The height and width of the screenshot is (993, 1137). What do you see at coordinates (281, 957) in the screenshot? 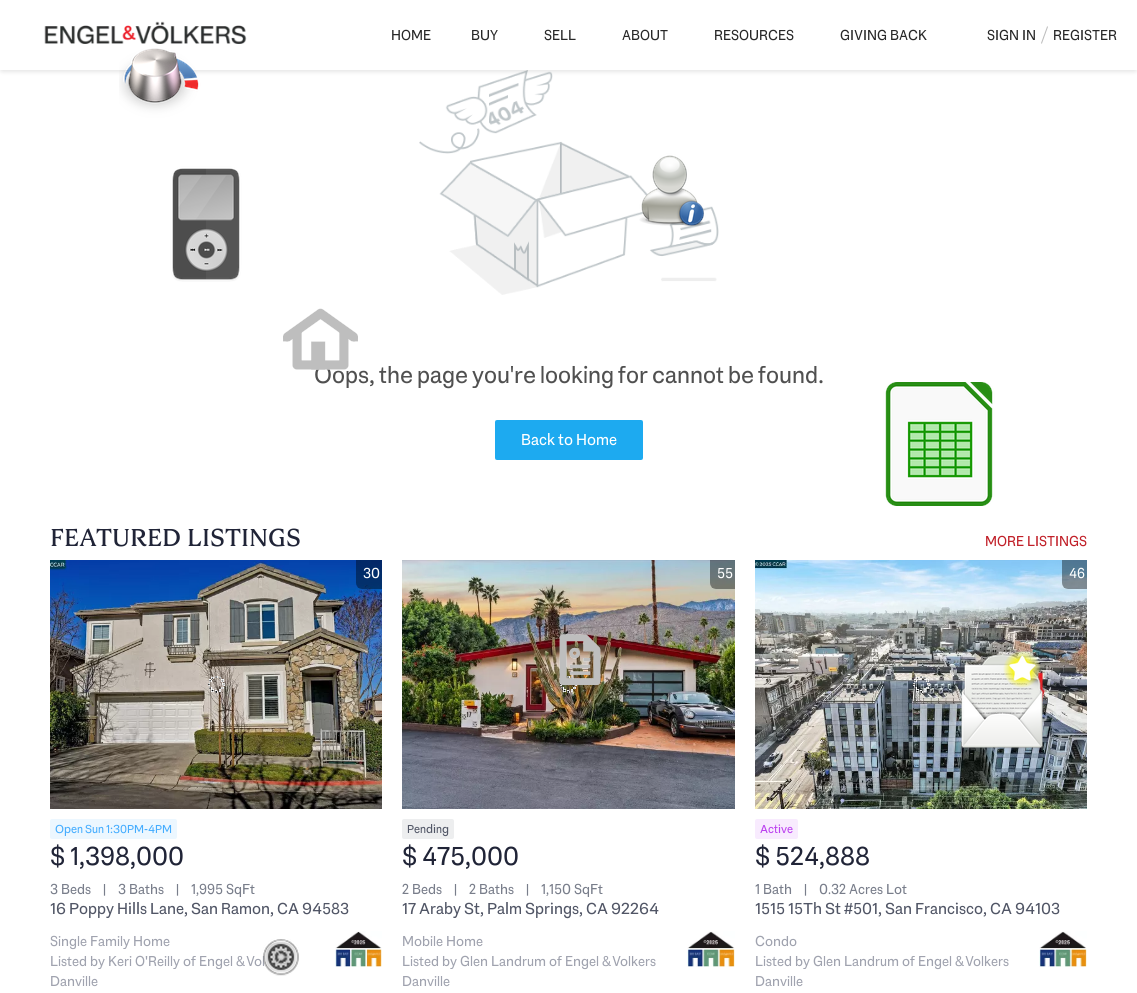
I see `open settings or preferences` at bounding box center [281, 957].